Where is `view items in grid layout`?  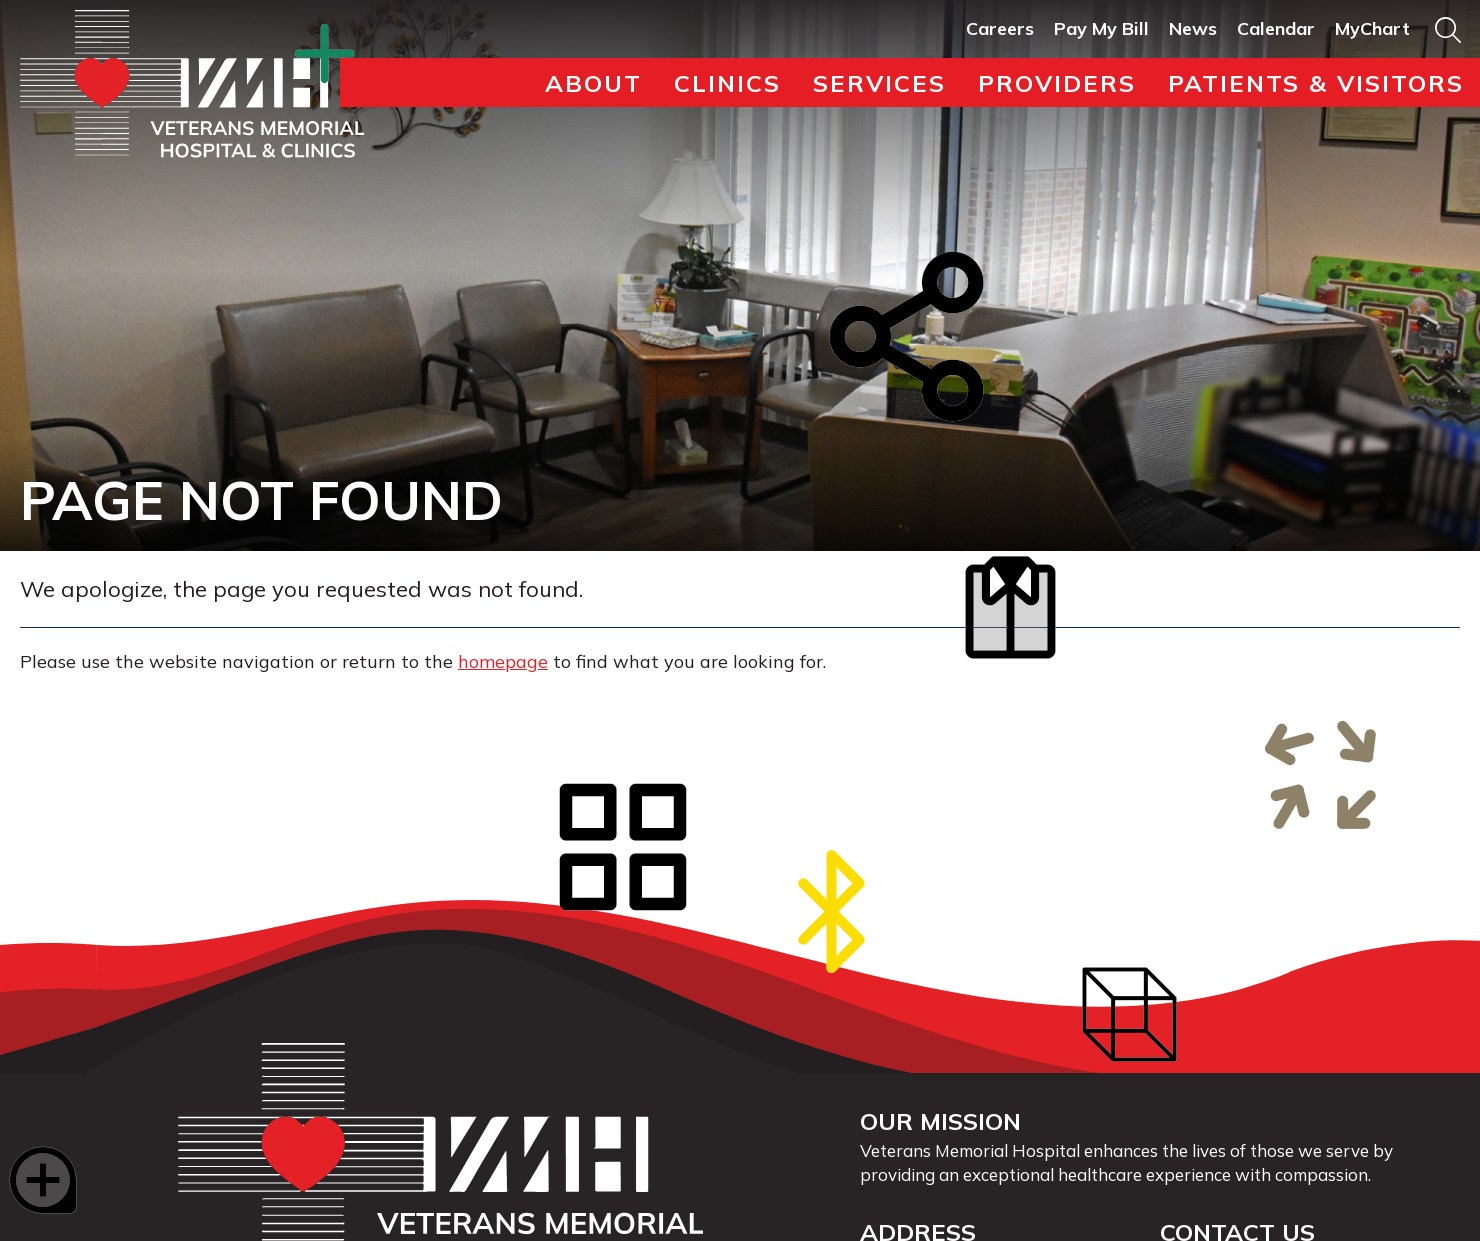 view items in grid layout is located at coordinates (623, 847).